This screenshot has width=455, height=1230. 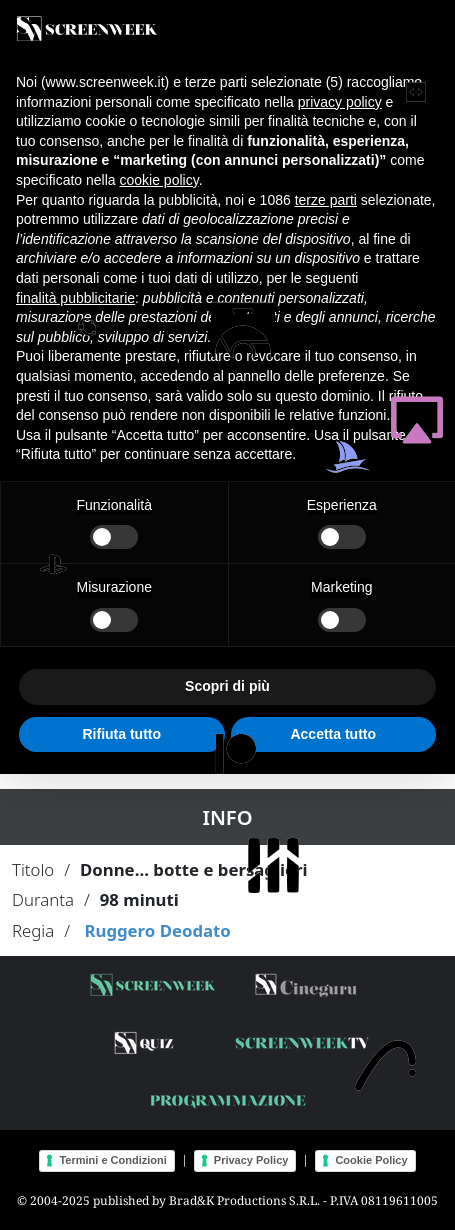 What do you see at coordinates (348, 457) in the screenshot?
I see `open phpMyAdmin database management tool` at bounding box center [348, 457].